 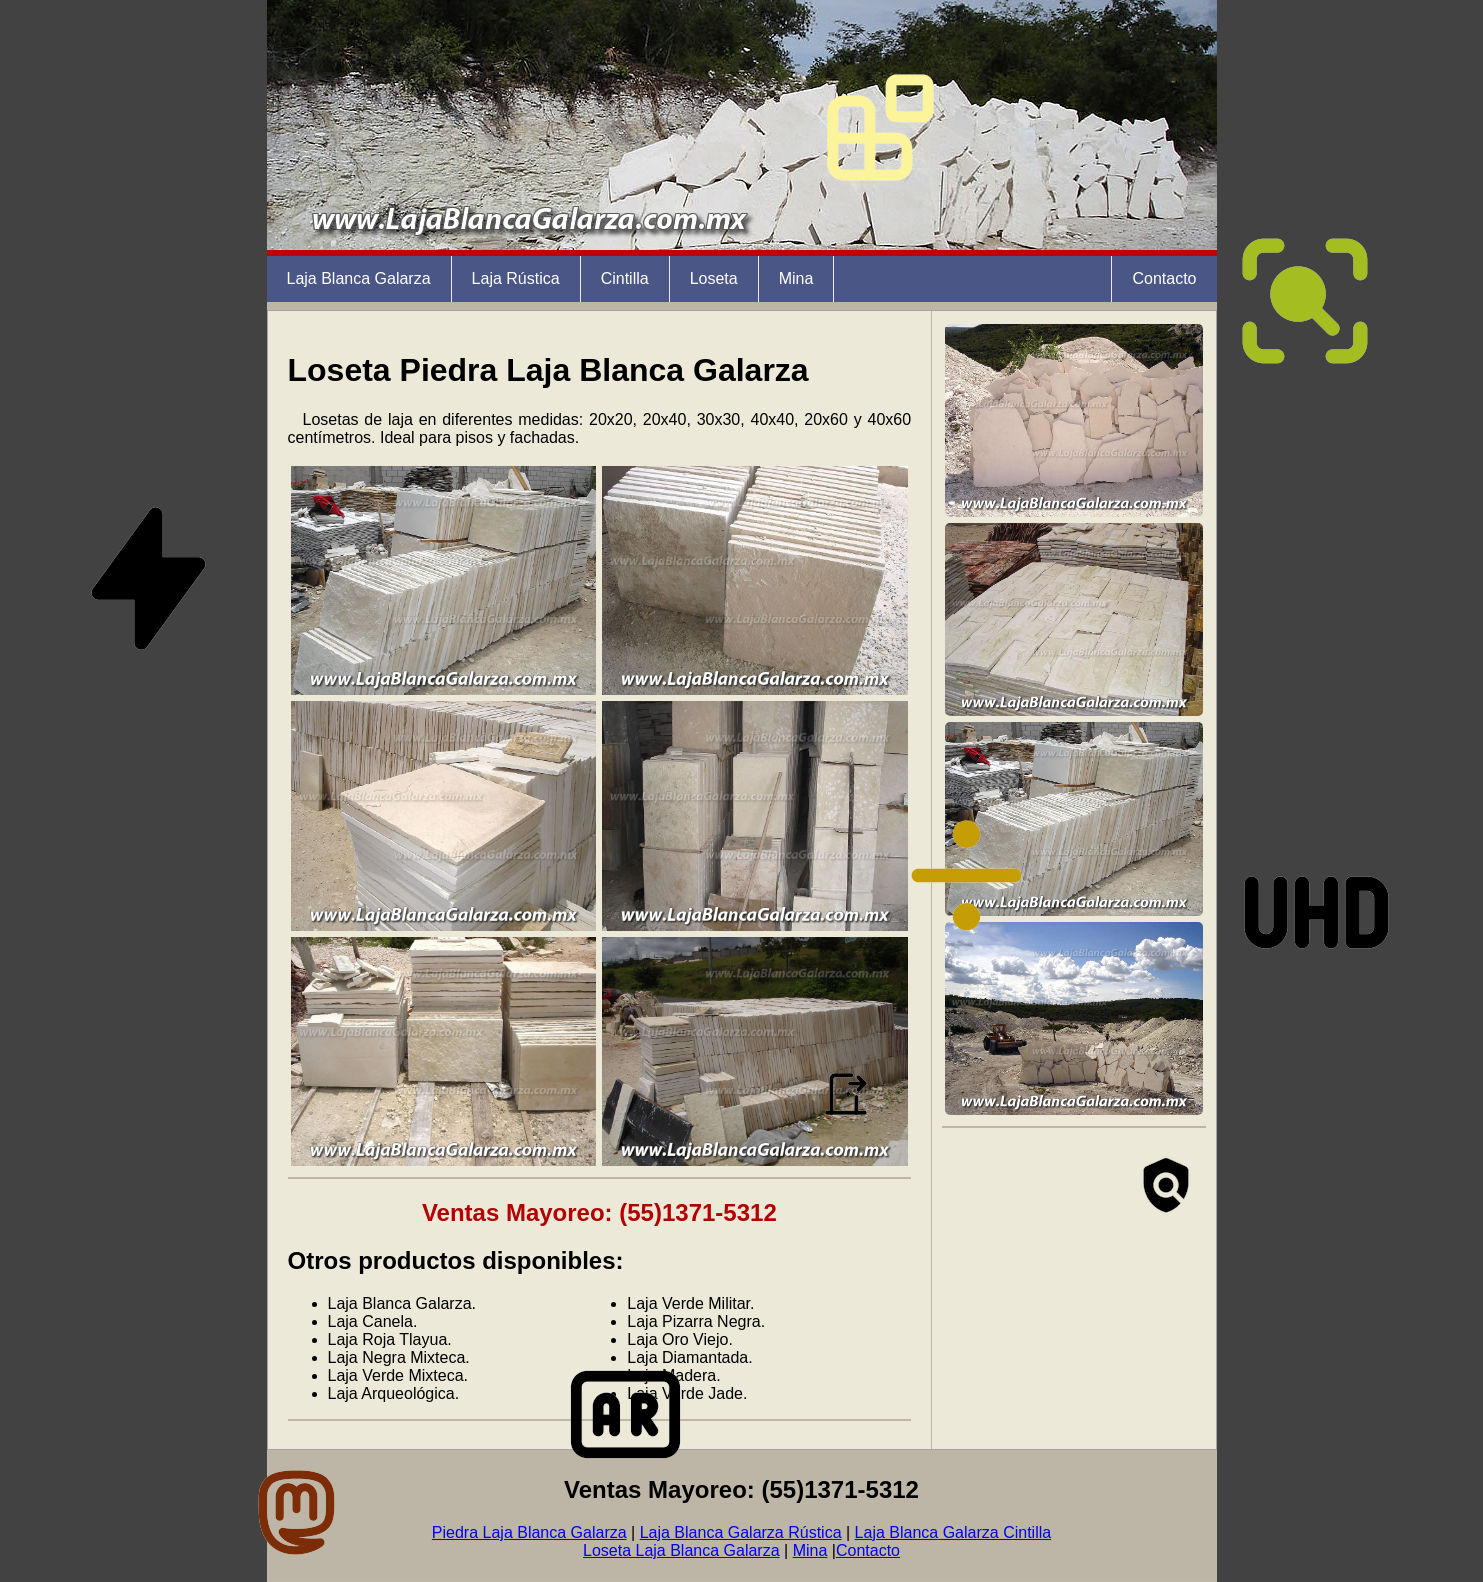 I want to click on indicates augmented reality feature available, so click(x=625, y=1414).